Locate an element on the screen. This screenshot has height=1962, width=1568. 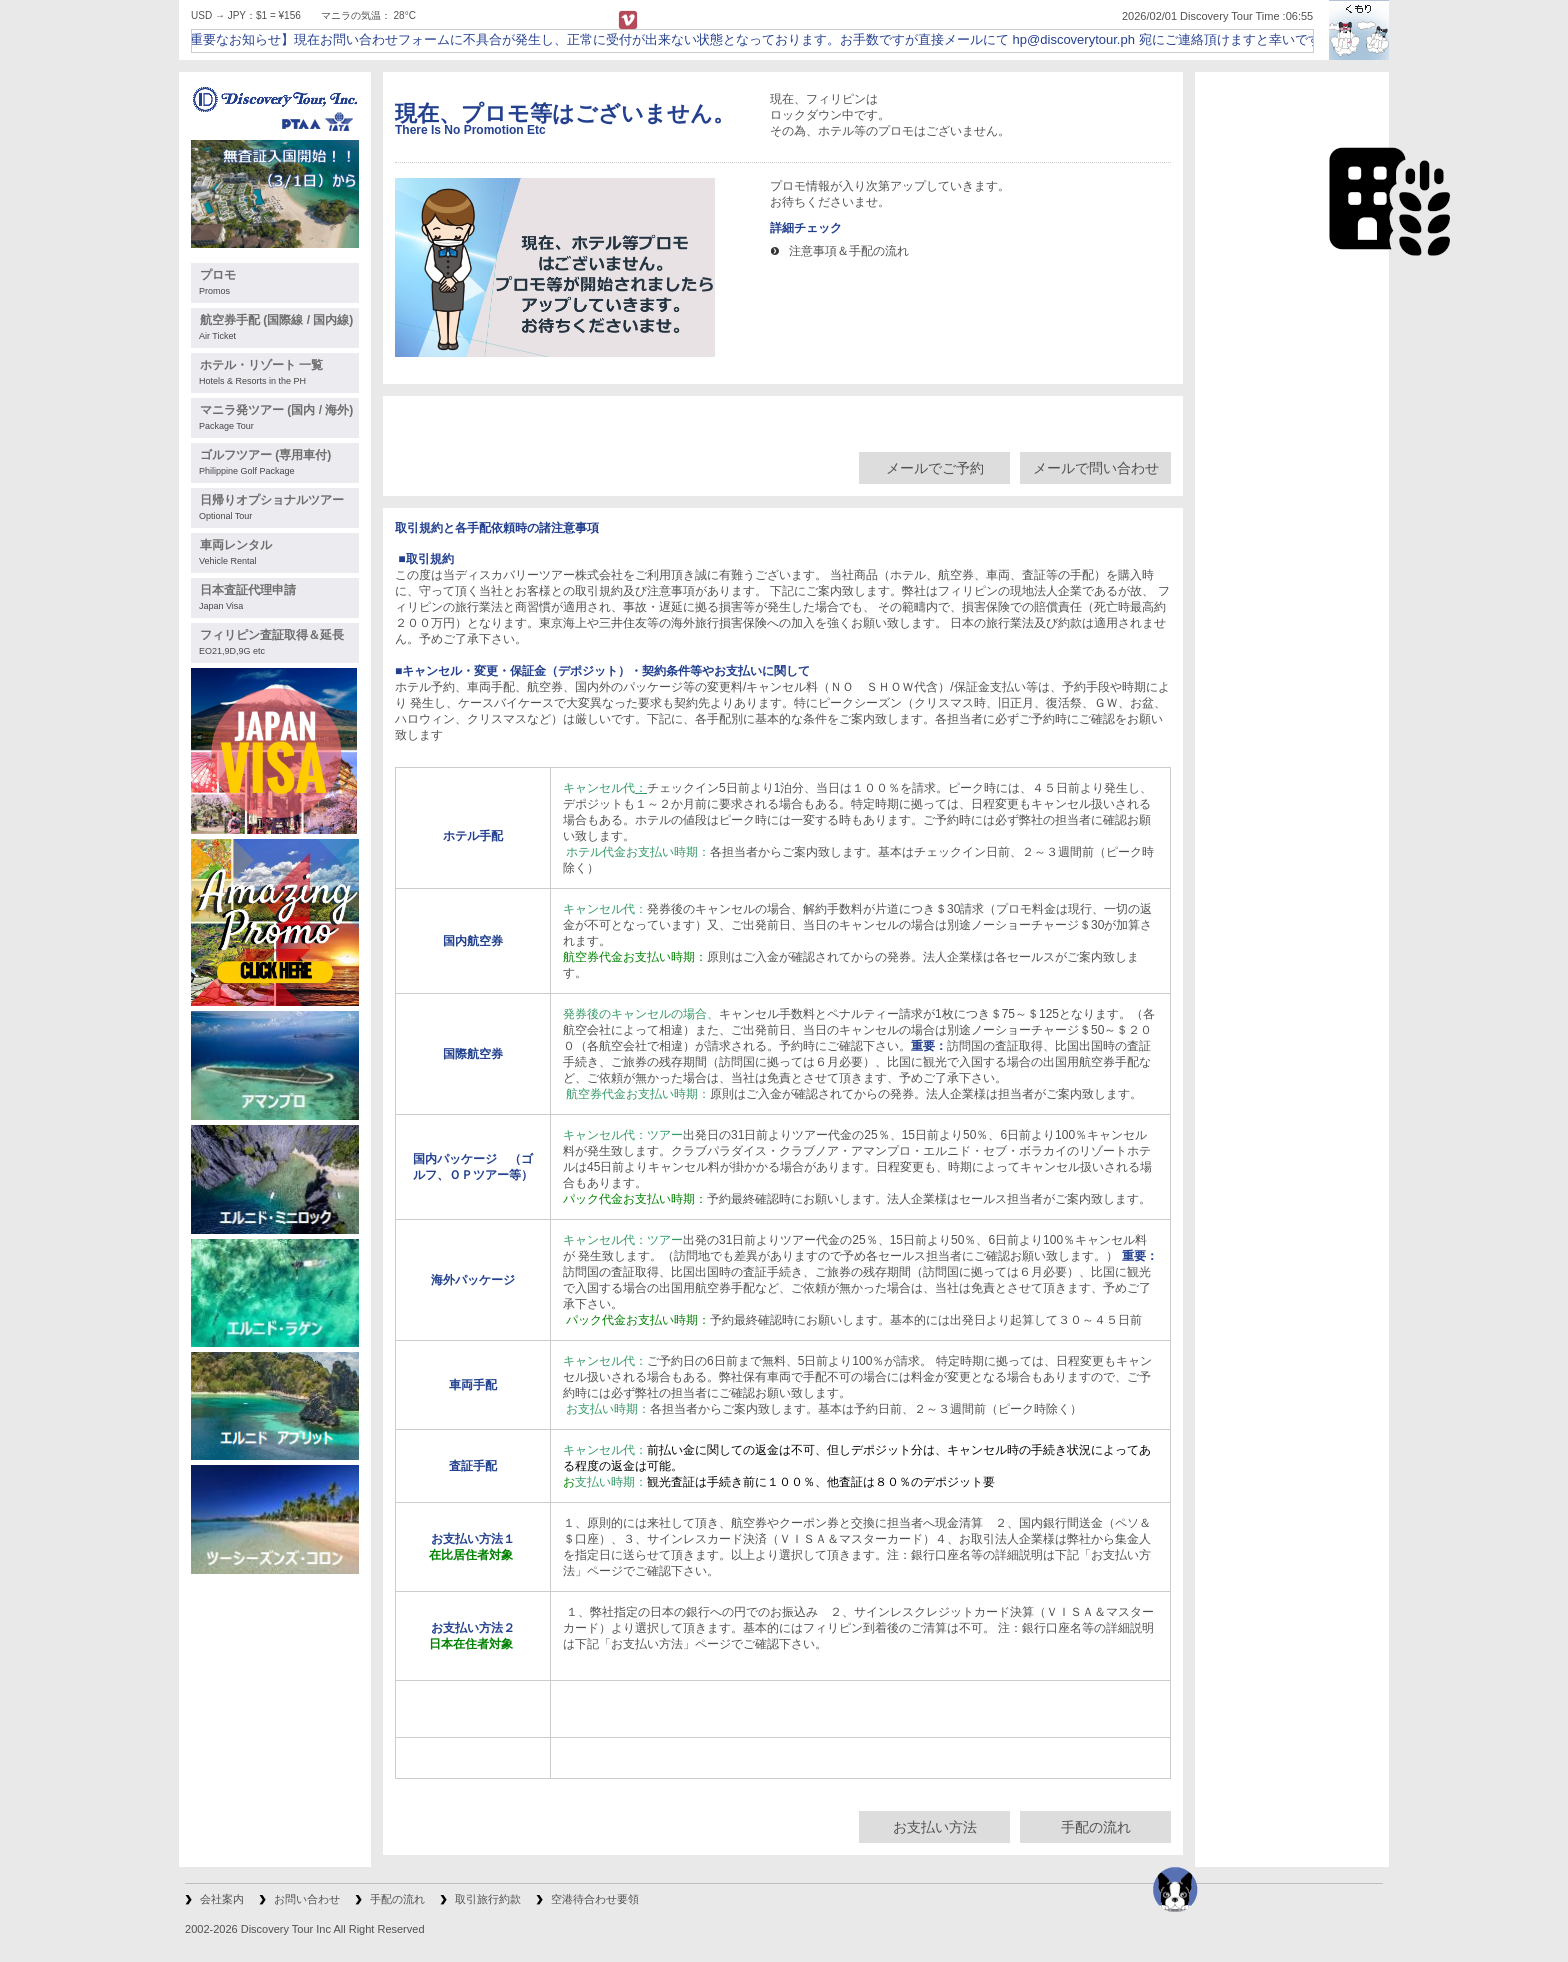
open Vimeo app or website is located at coordinates (628, 20).